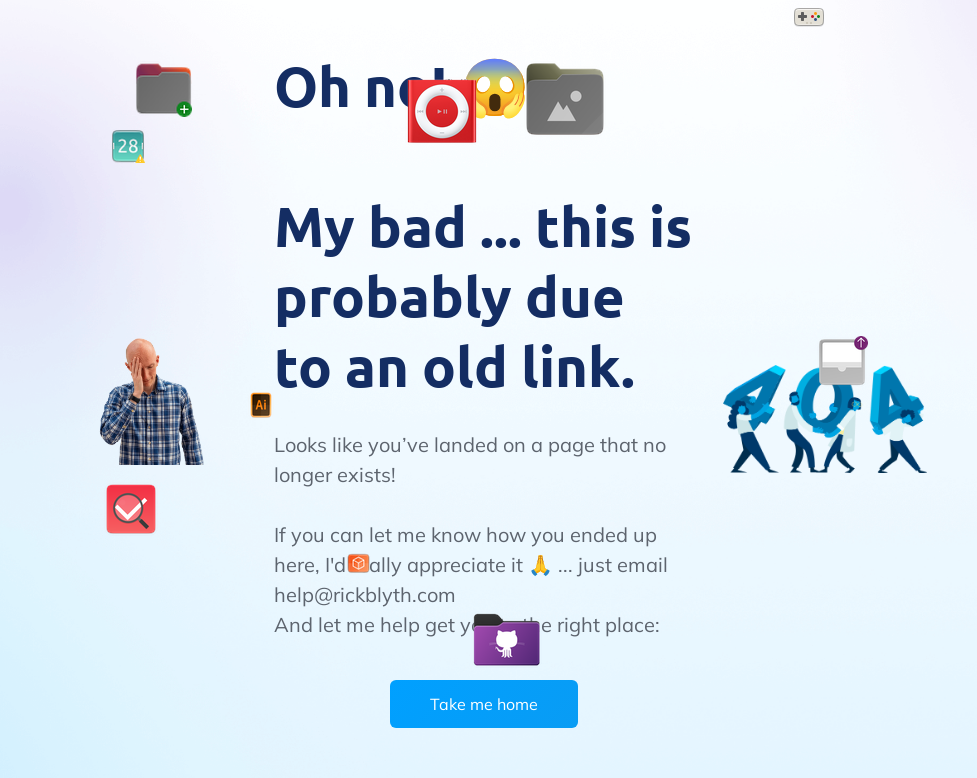 Image resolution: width=977 pixels, height=778 pixels. I want to click on open your pictures folder, so click(565, 99).